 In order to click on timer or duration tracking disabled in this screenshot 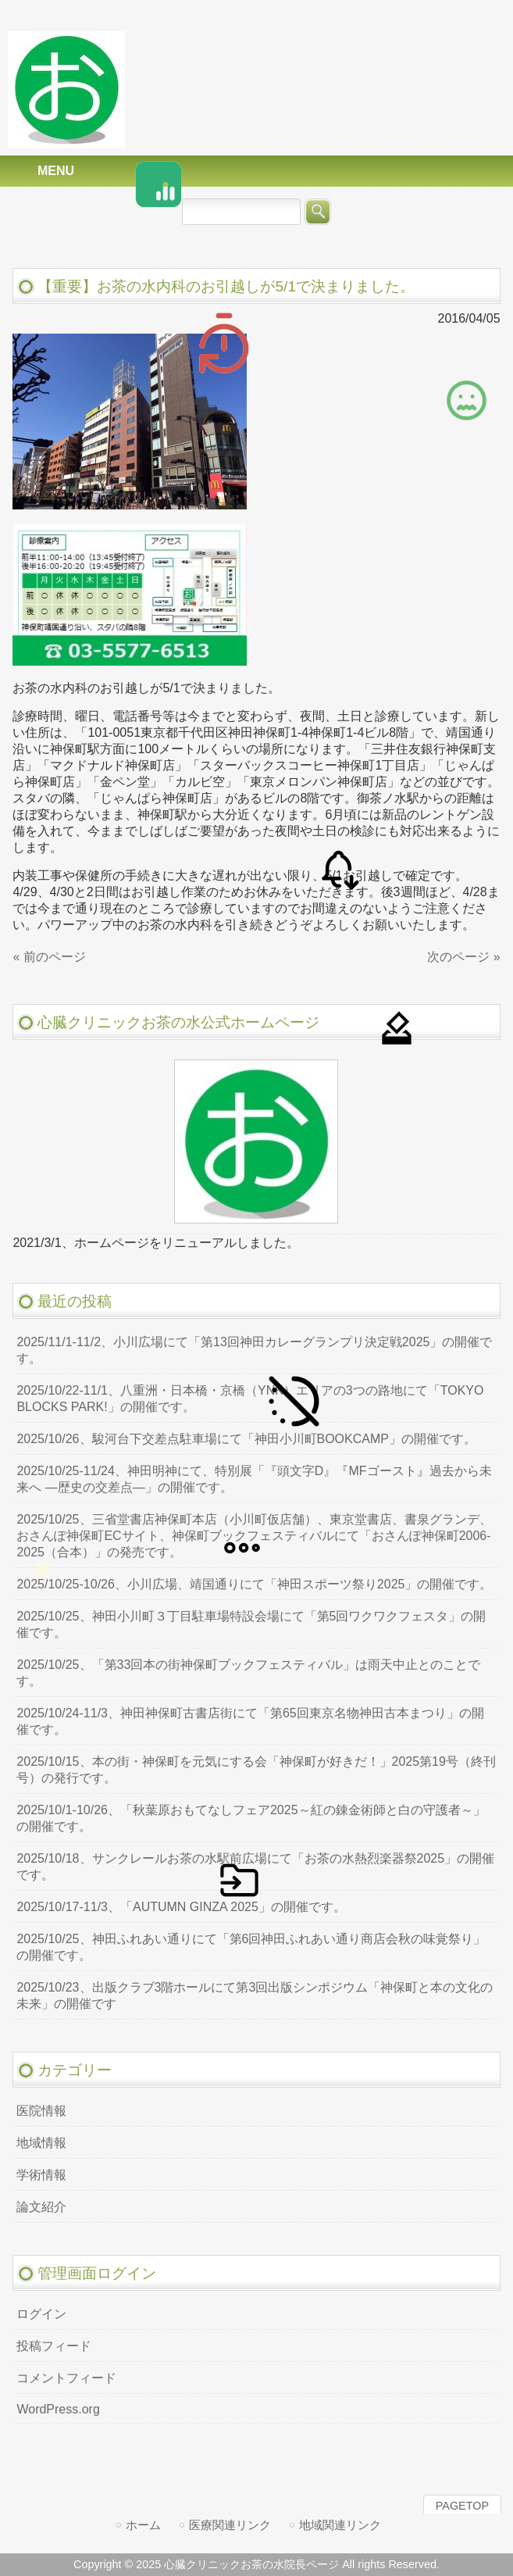, I will do `click(294, 1401)`.